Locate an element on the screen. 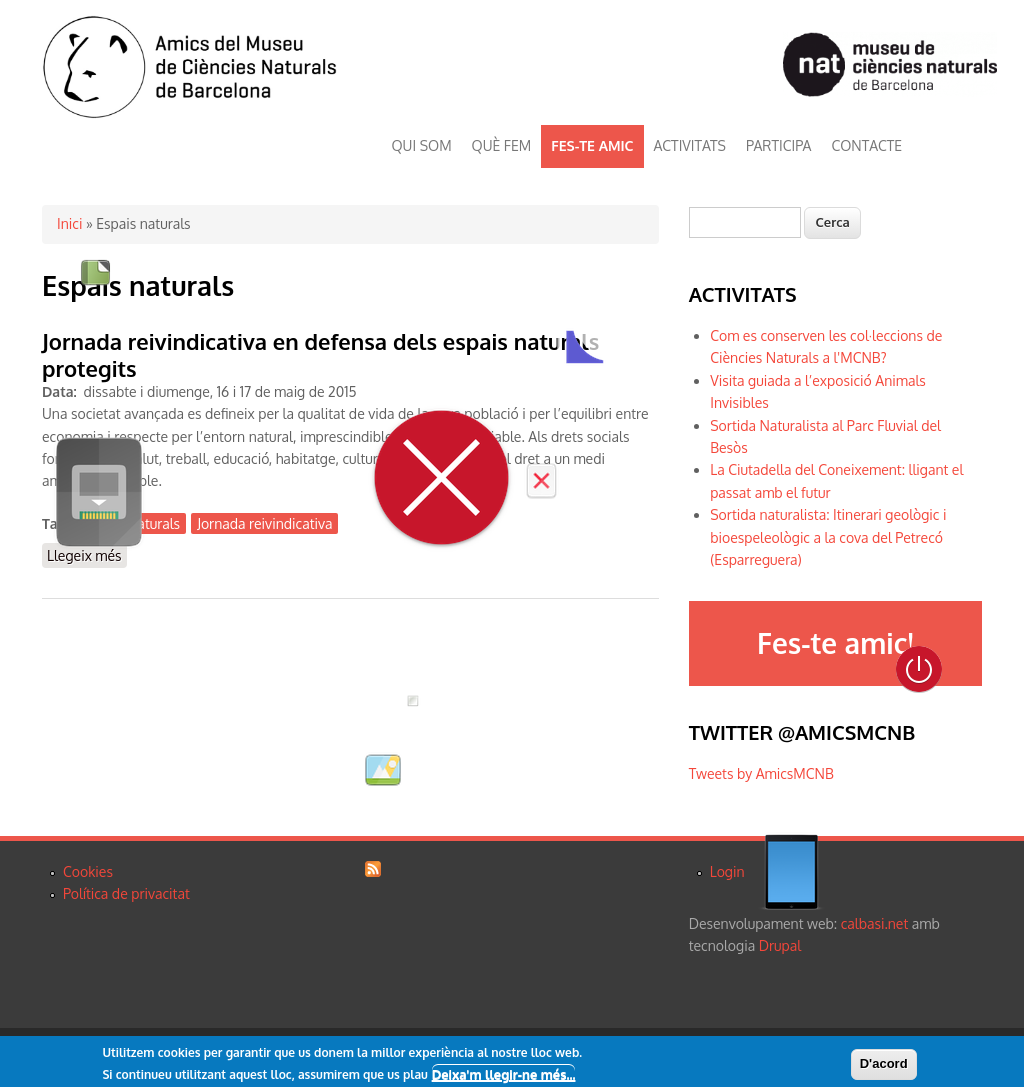 Image resolution: width=1024 pixels, height=1087 pixels. customize desktop theme and appearance settings is located at coordinates (95, 272).